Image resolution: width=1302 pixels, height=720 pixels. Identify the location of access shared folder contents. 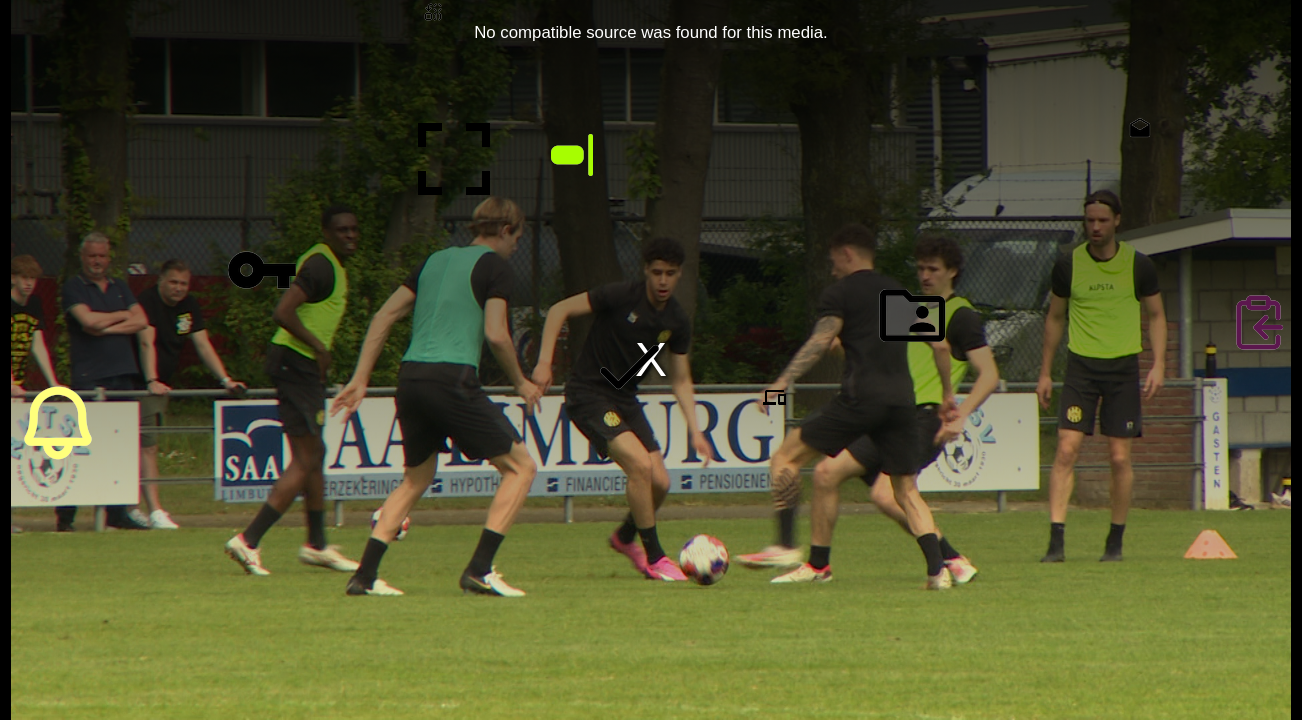
(912, 315).